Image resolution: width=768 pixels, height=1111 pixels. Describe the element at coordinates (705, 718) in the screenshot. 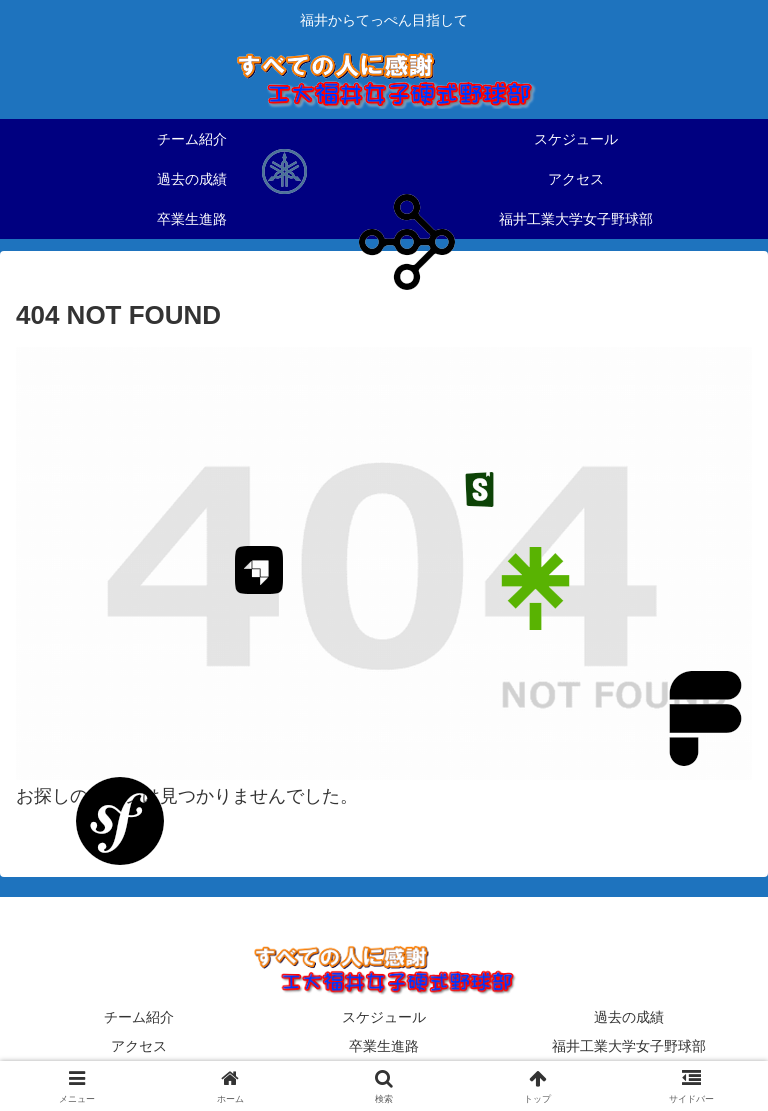

I see `formbricks logo` at that location.